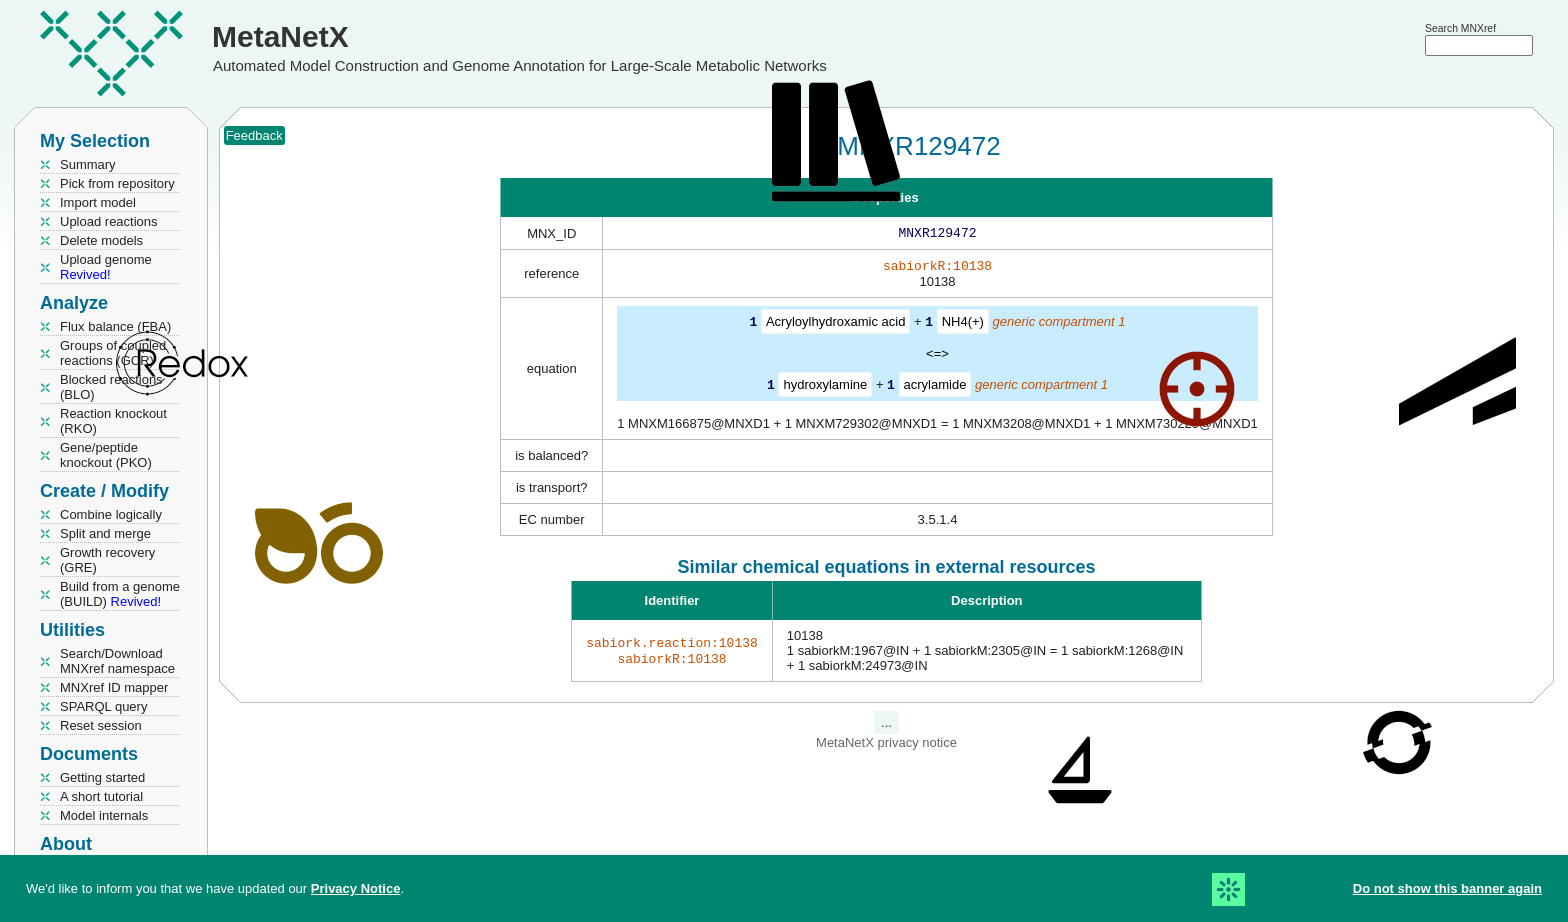 This screenshot has width=1568, height=922. Describe the element at coordinates (1228, 889) in the screenshot. I see `kentico CMS platform logo` at that location.